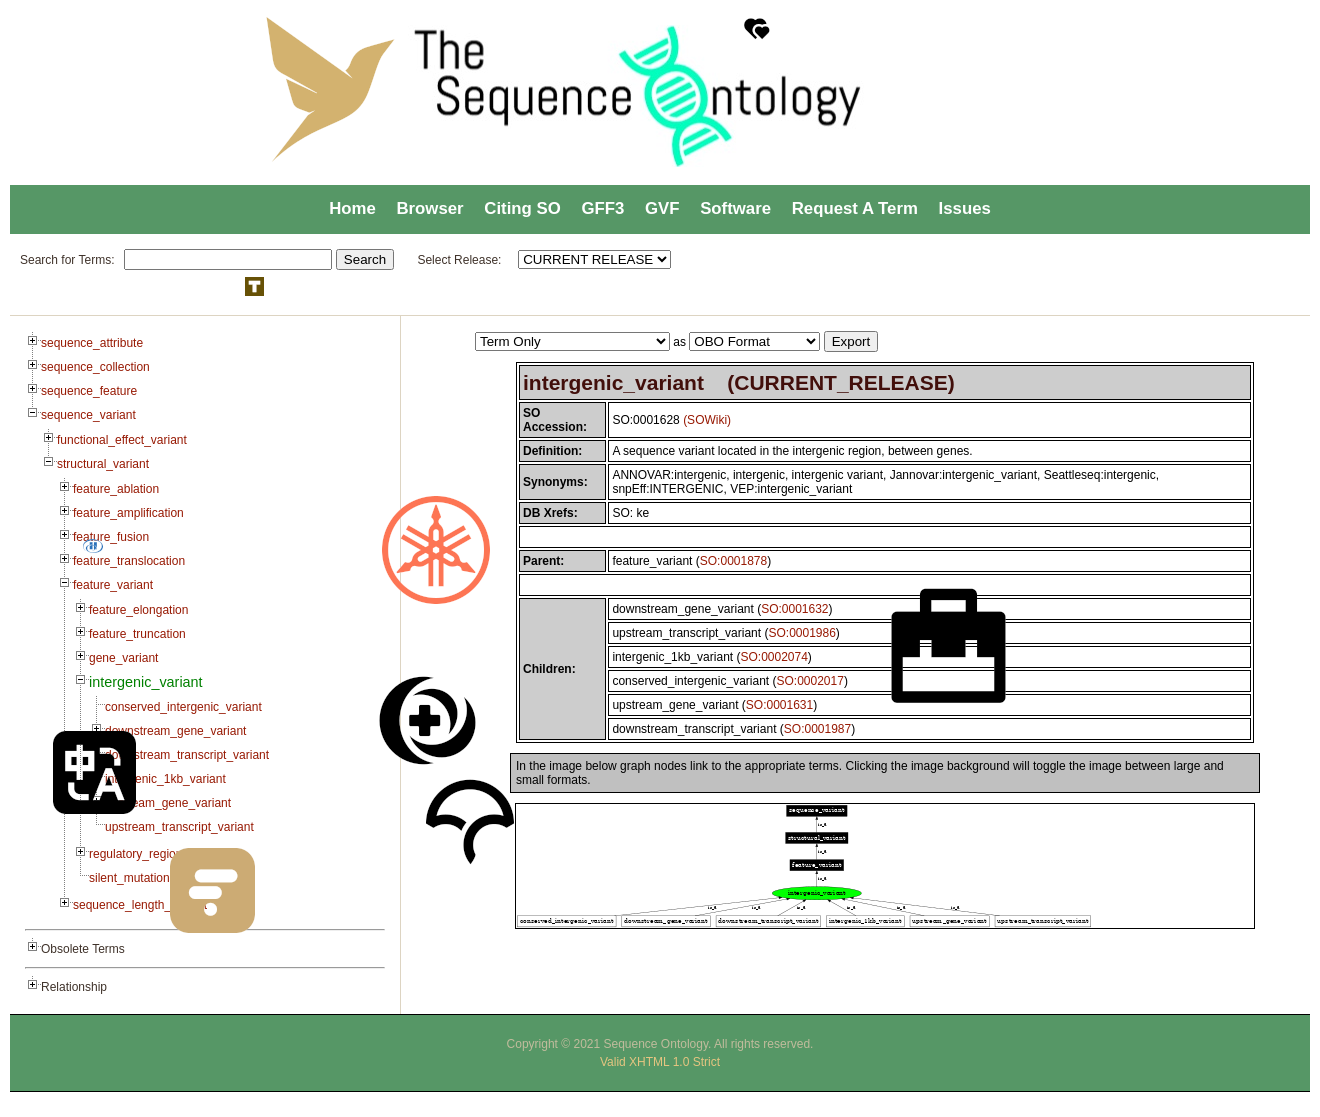 The height and width of the screenshot is (1117, 1320). I want to click on fauna database service logo, so click(330, 89).